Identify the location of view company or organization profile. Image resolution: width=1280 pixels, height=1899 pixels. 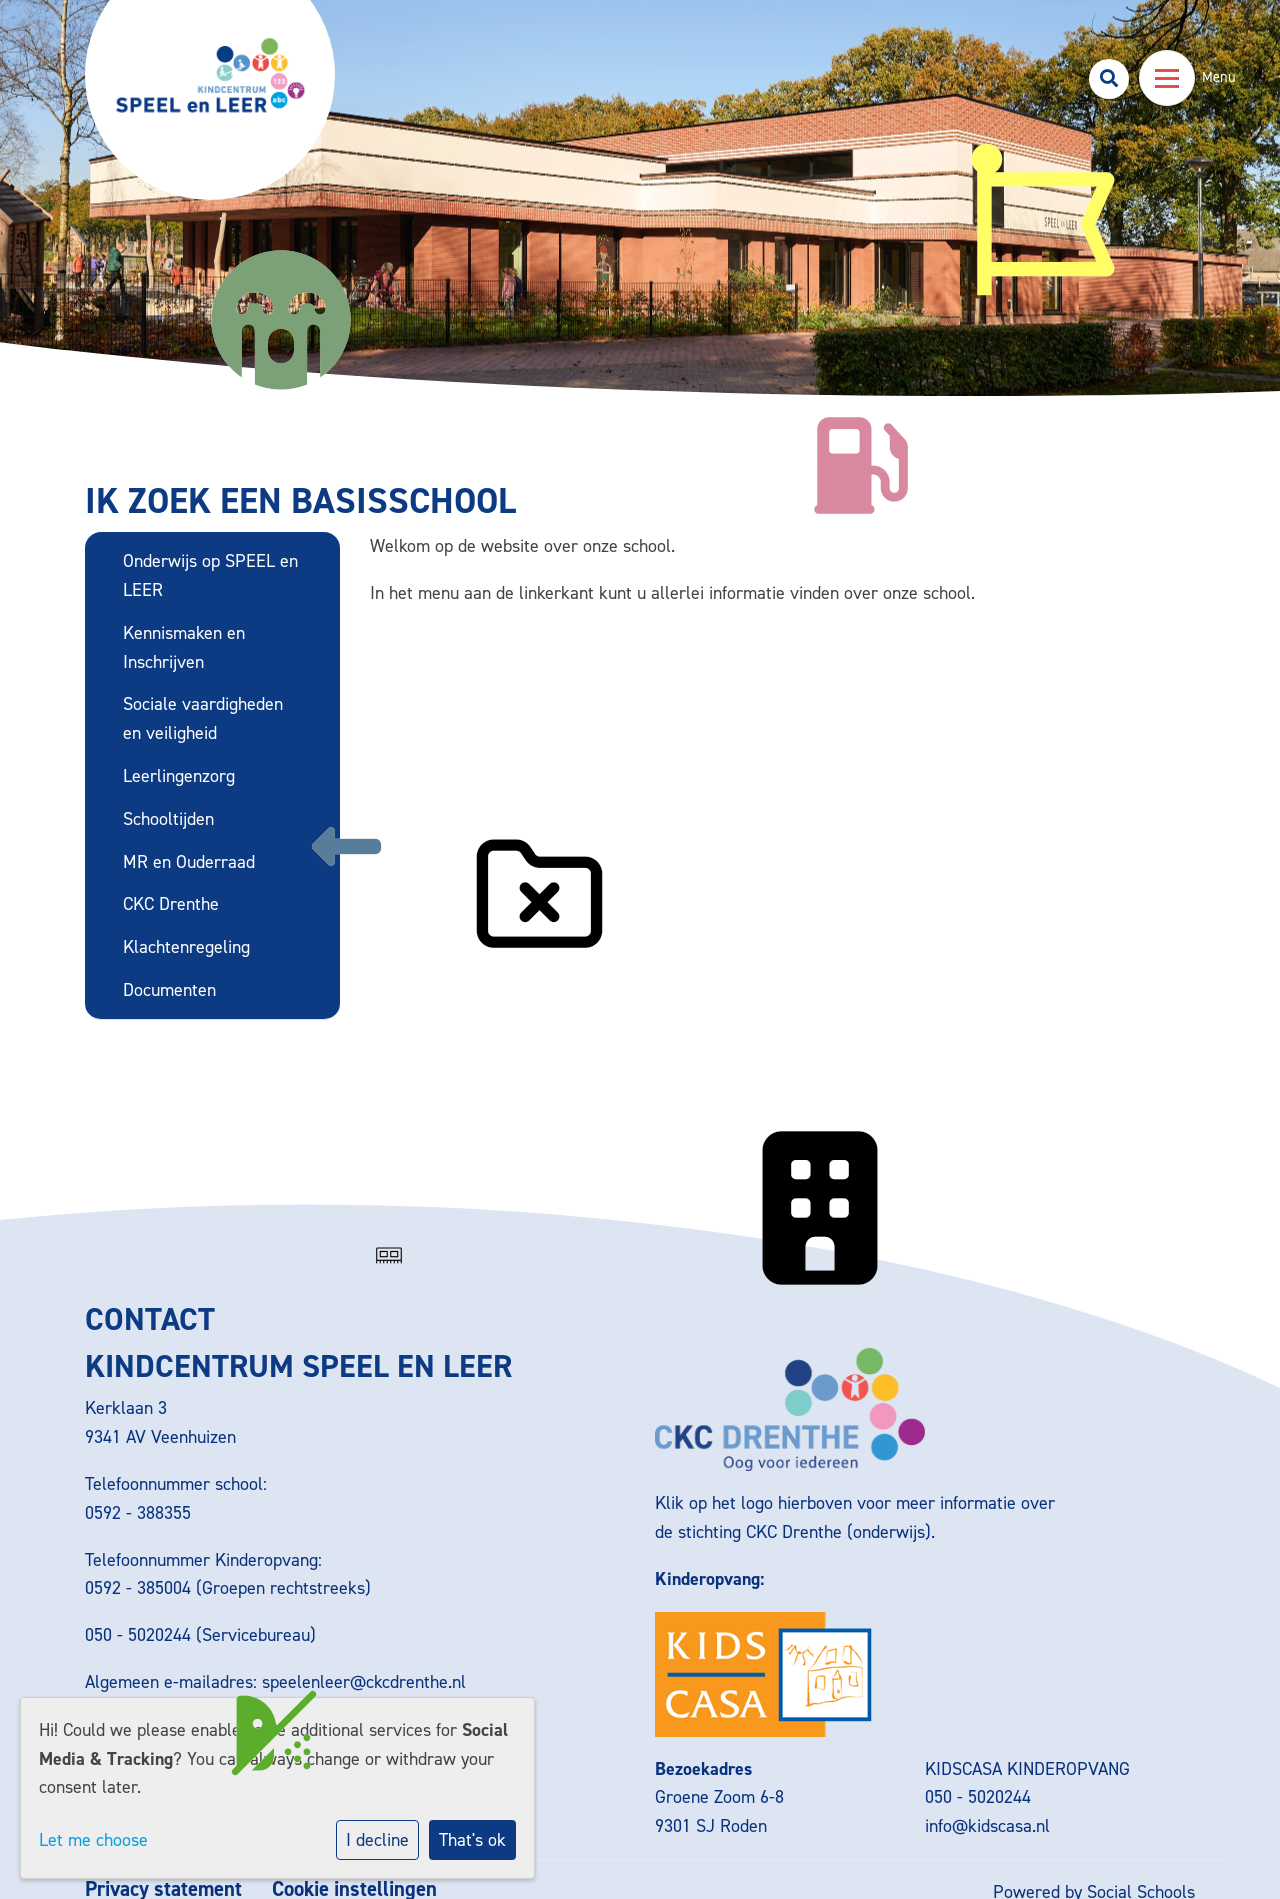
(820, 1208).